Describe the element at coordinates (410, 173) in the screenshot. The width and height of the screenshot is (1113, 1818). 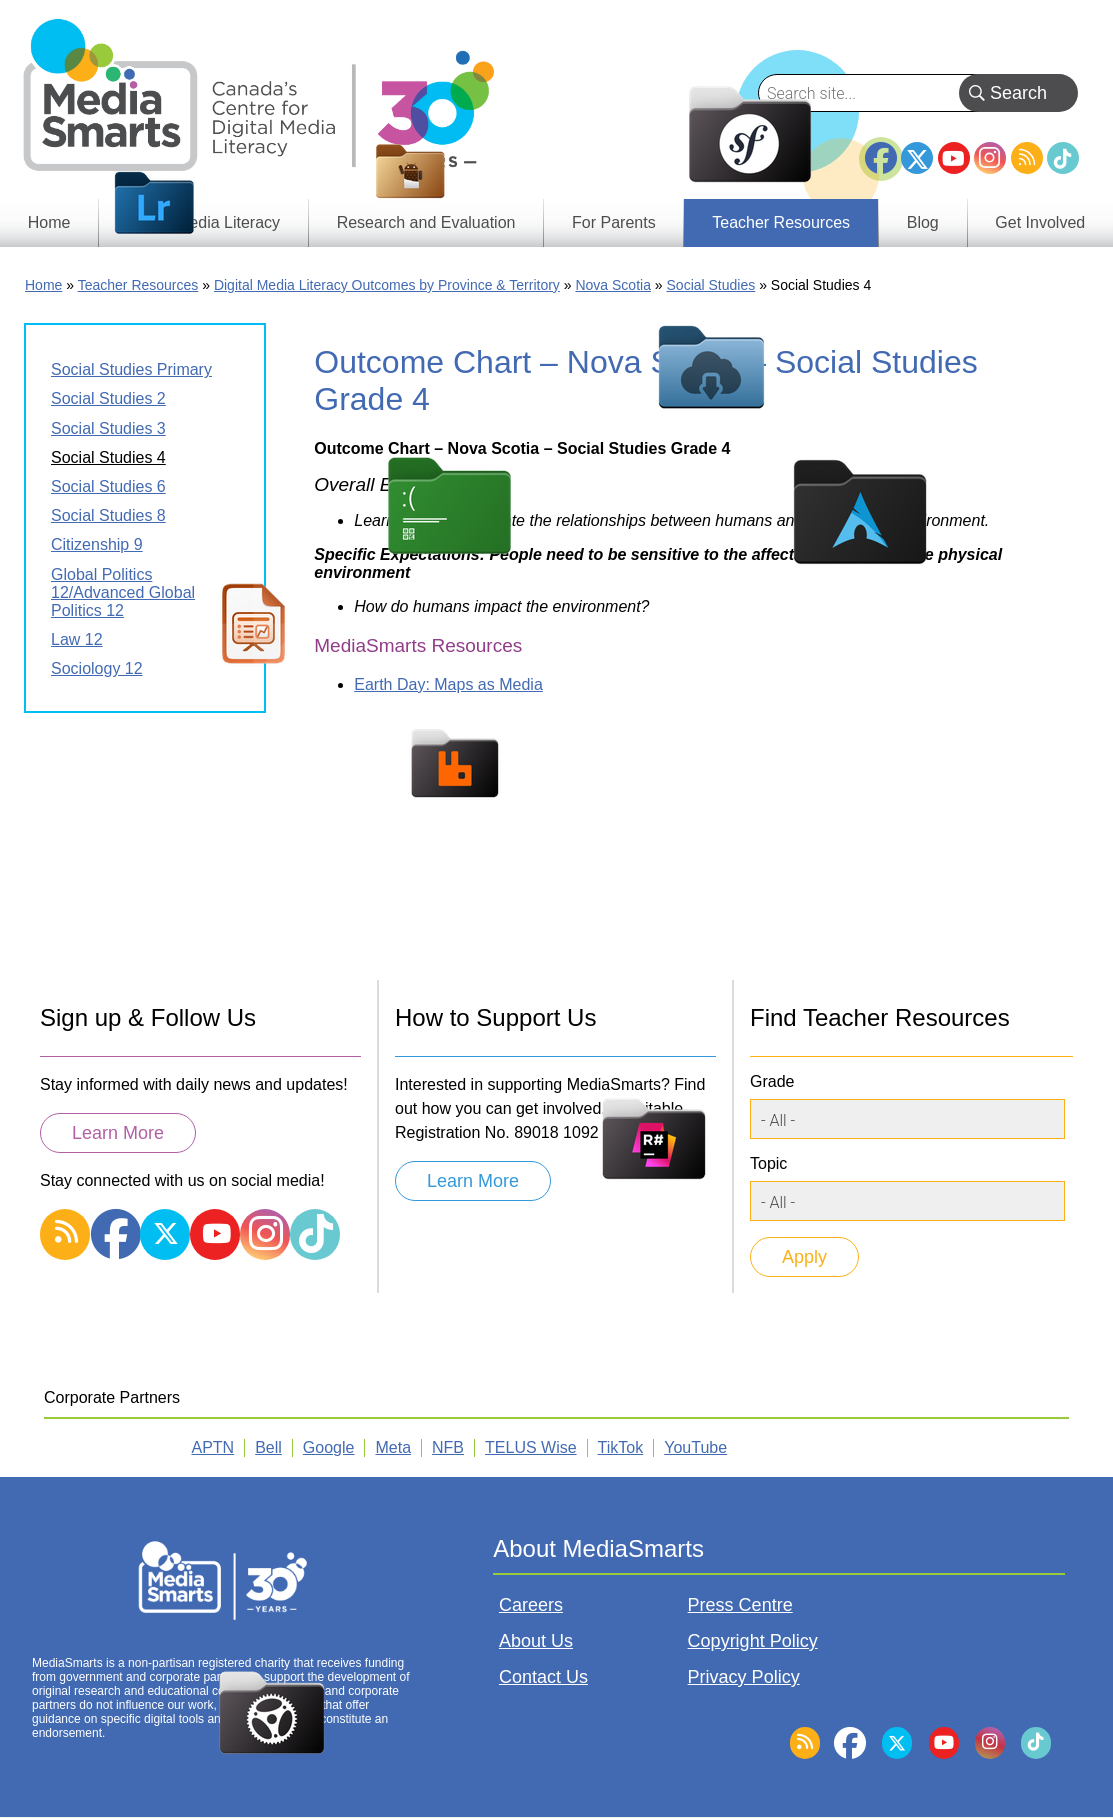
I see `folder containing android ice cream sandwich system files` at that location.